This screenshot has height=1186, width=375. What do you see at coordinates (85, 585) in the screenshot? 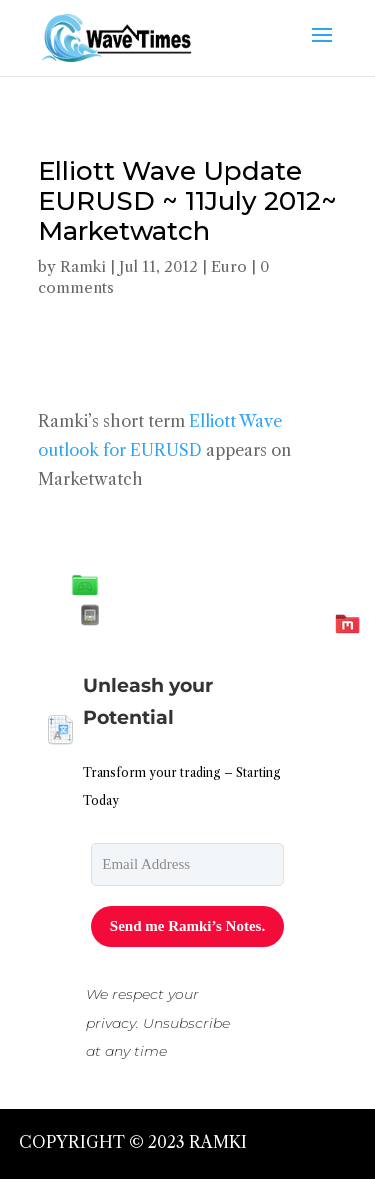
I see `open your games folder` at bounding box center [85, 585].